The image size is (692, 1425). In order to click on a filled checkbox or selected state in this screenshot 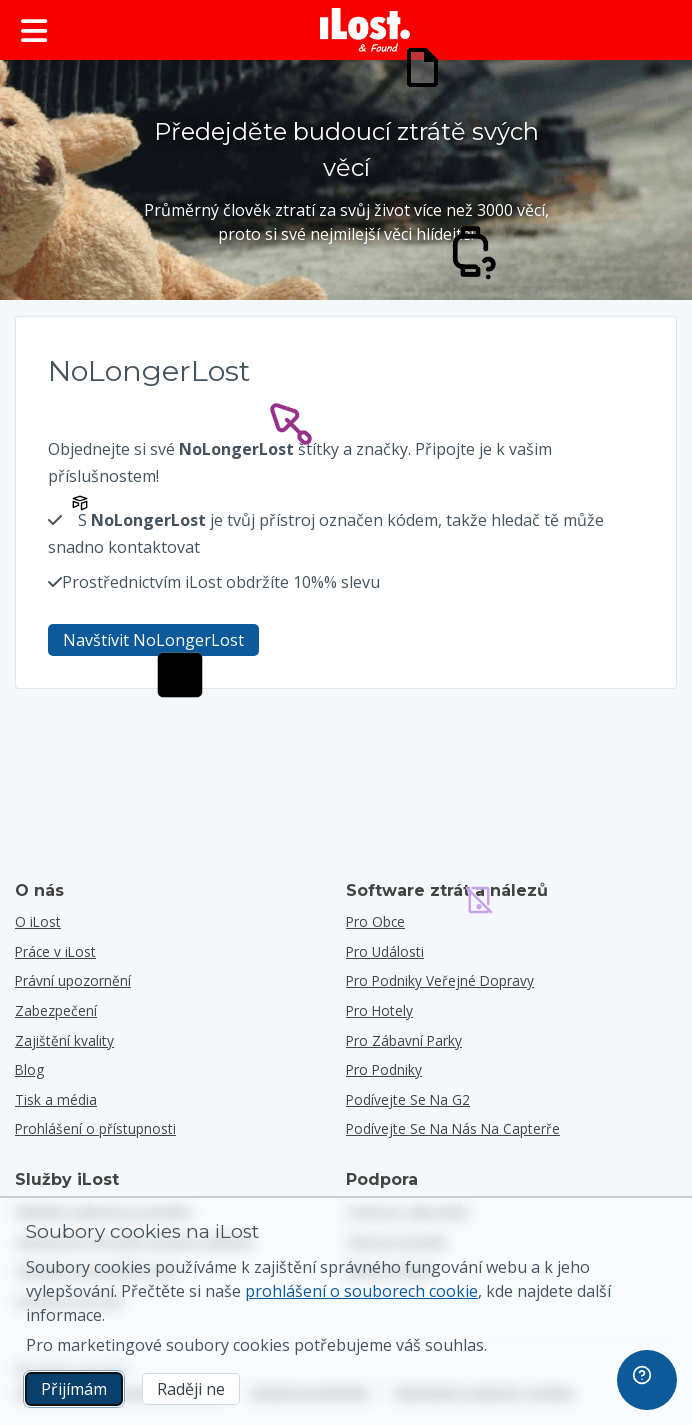, I will do `click(180, 675)`.